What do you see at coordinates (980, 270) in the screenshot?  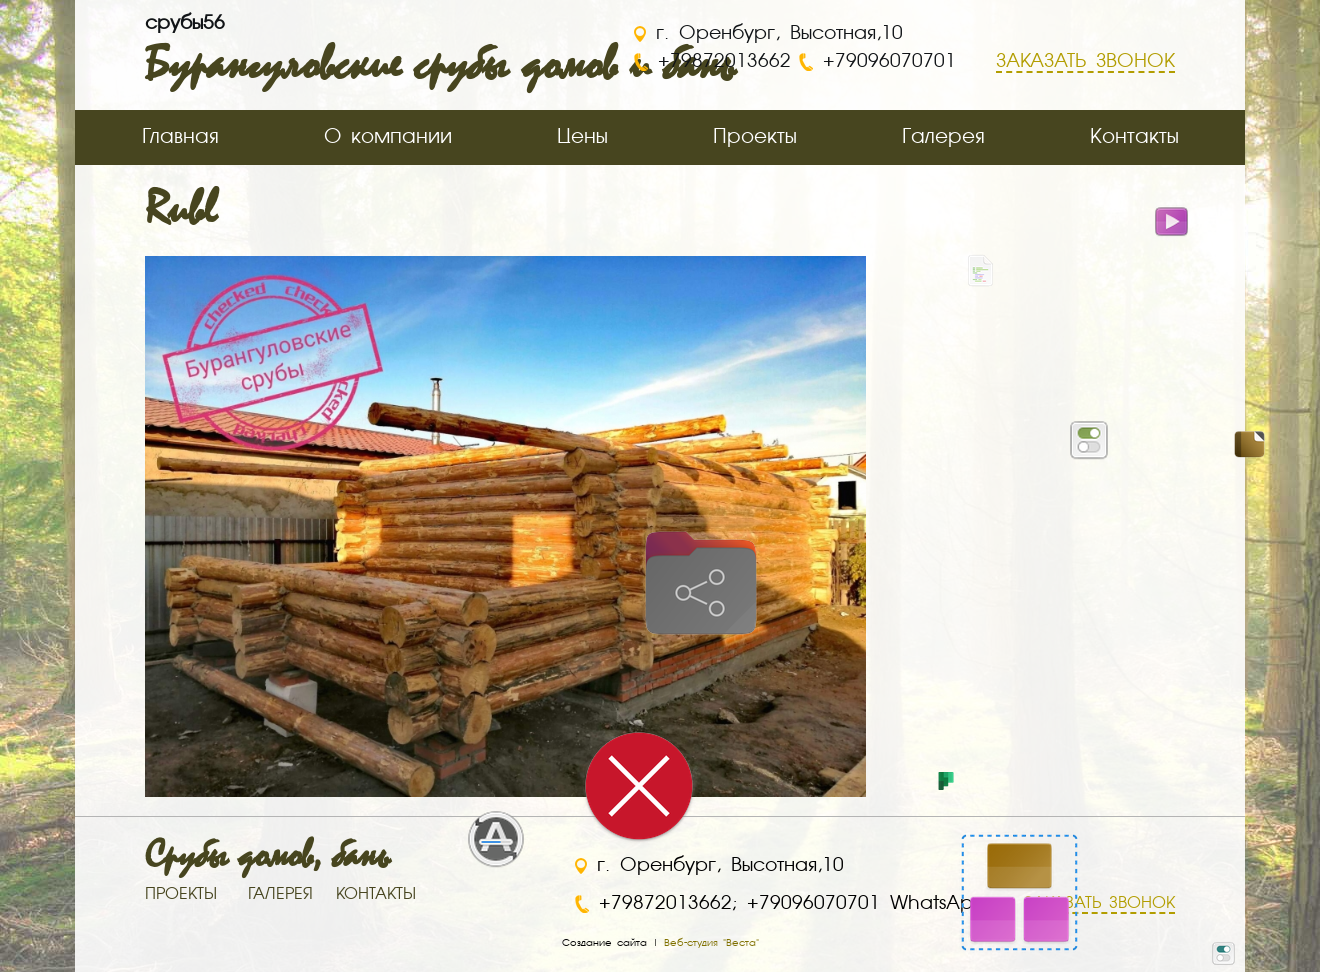 I see `a COBOL source code file` at bounding box center [980, 270].